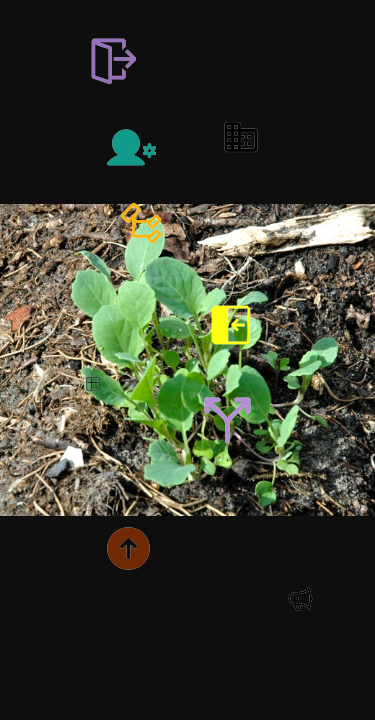  What do you see at coordinates (241, 137) in the screenshot?
I see `view business contact information` at bounding box center [241, 137].